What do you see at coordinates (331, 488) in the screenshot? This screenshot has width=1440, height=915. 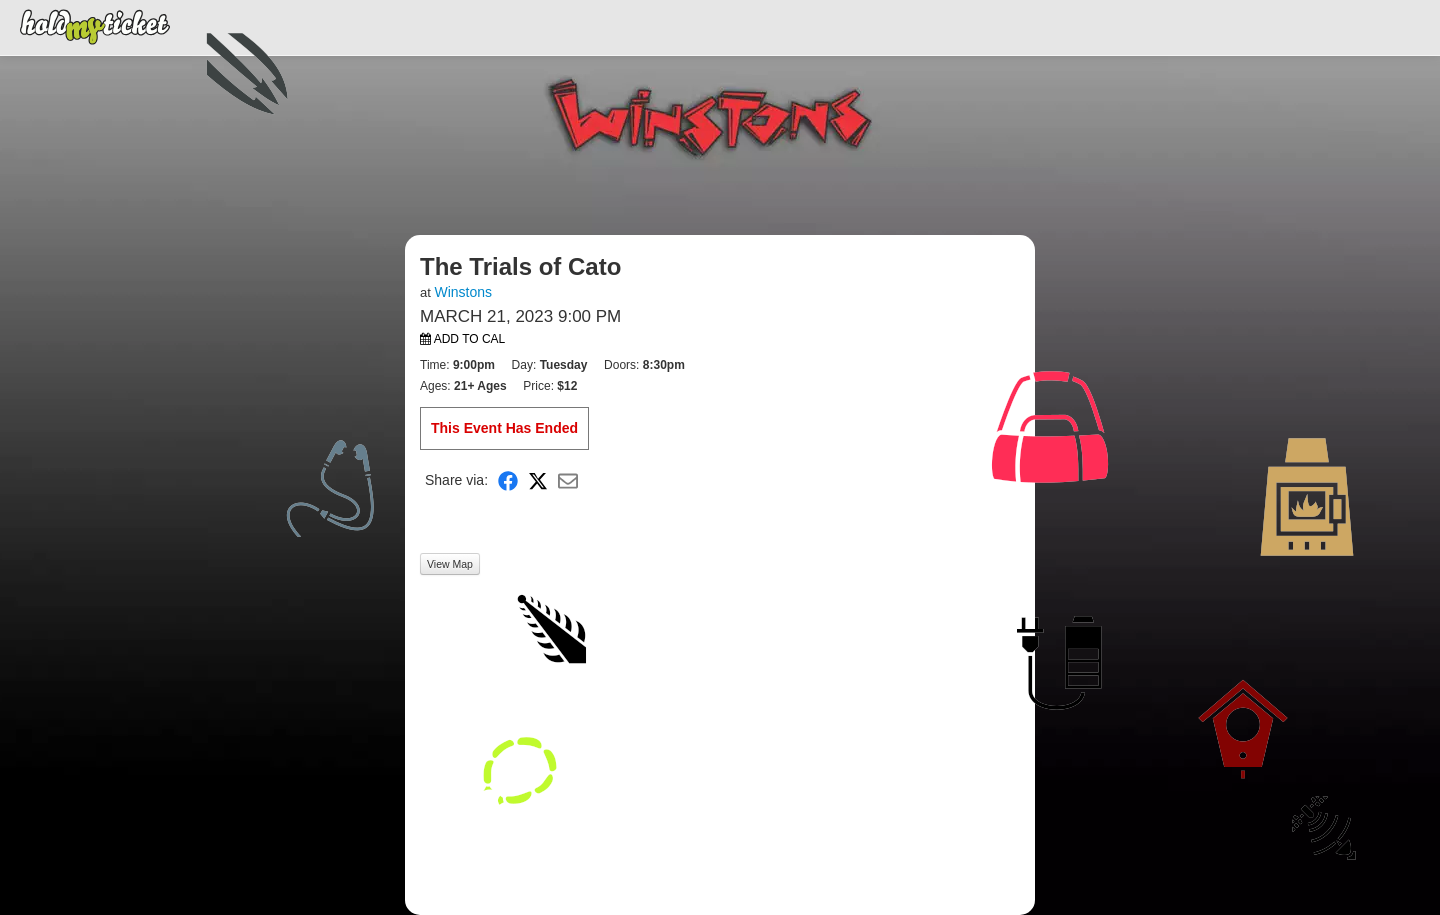 I see `connect to wireless earbuds` at bounding box center [331, 488].